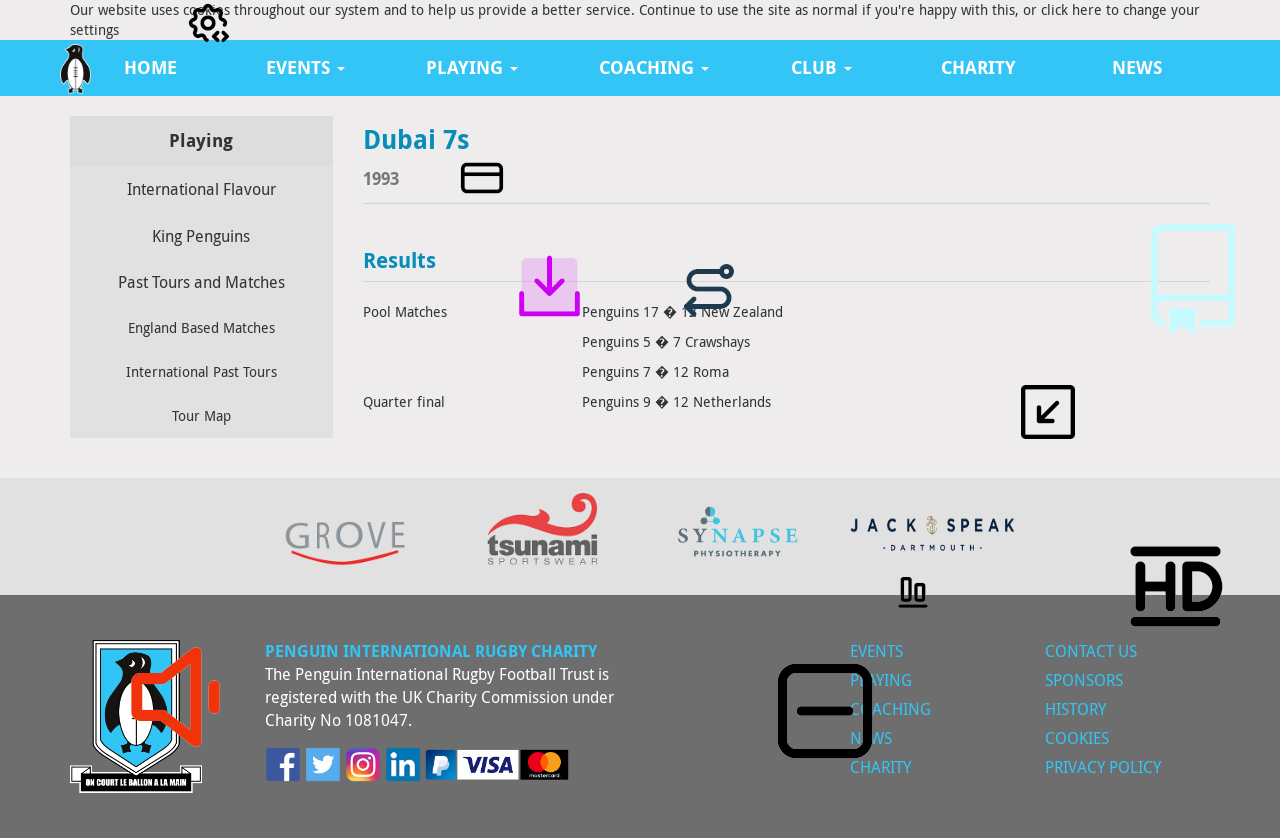 Image resolution: width=1280 pixels, height=838 pixels. What do you see at coordinates (913, 593) in the screenshot?
I see `align selected objects to the bottom` at bounding box center [913, 593].